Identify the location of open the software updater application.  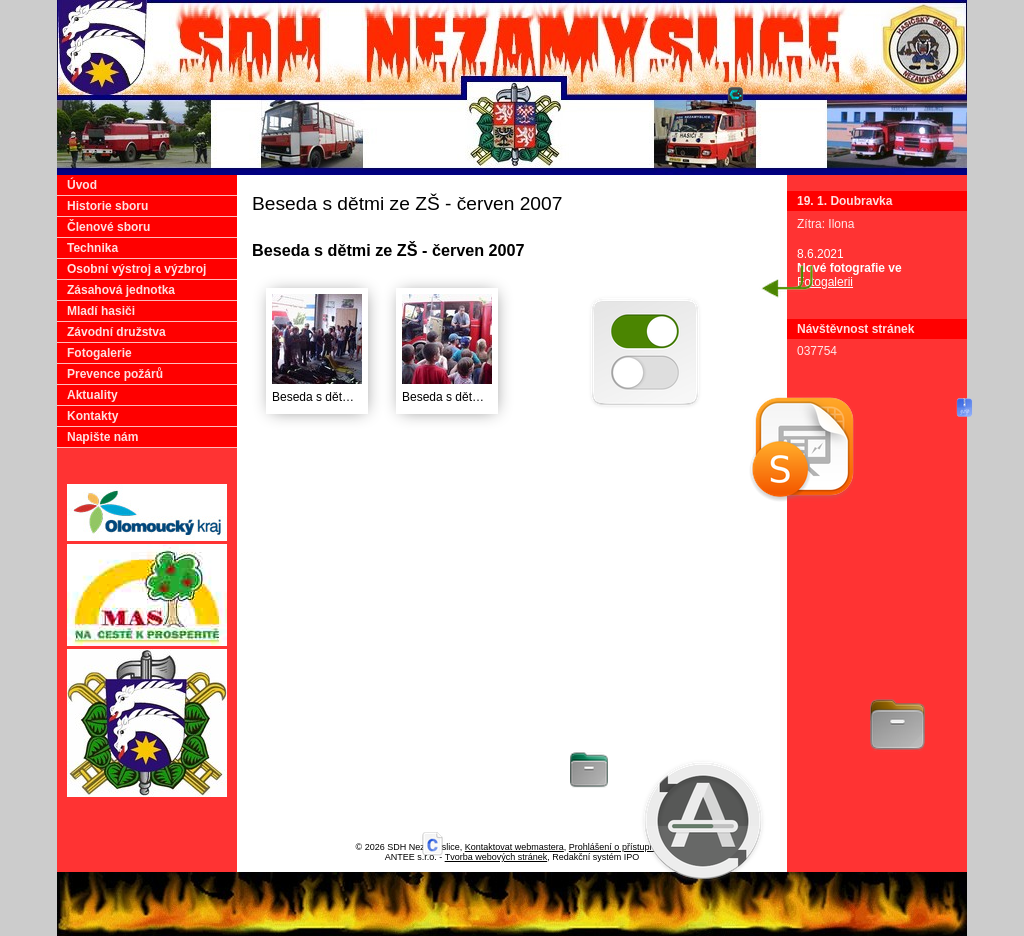
(703, 821).